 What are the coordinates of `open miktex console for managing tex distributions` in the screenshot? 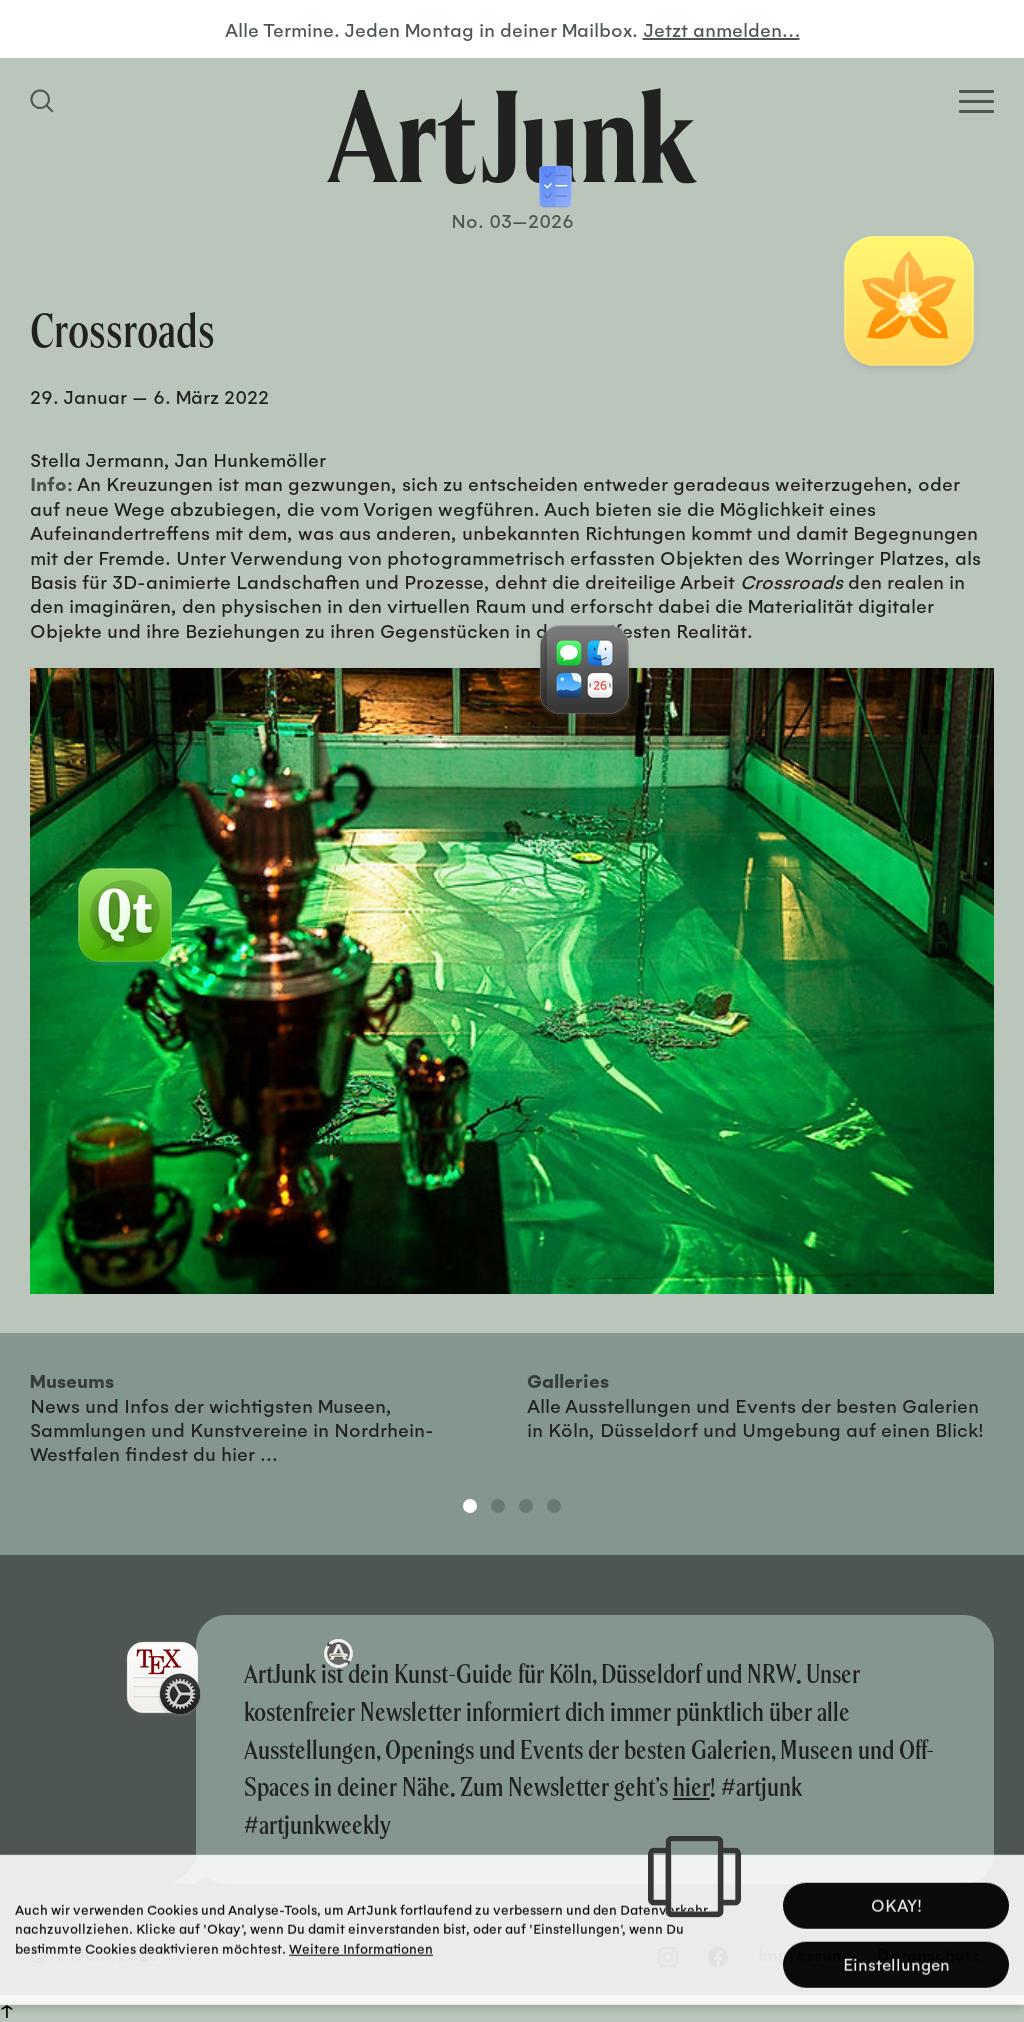 It's located at (162, 1677).